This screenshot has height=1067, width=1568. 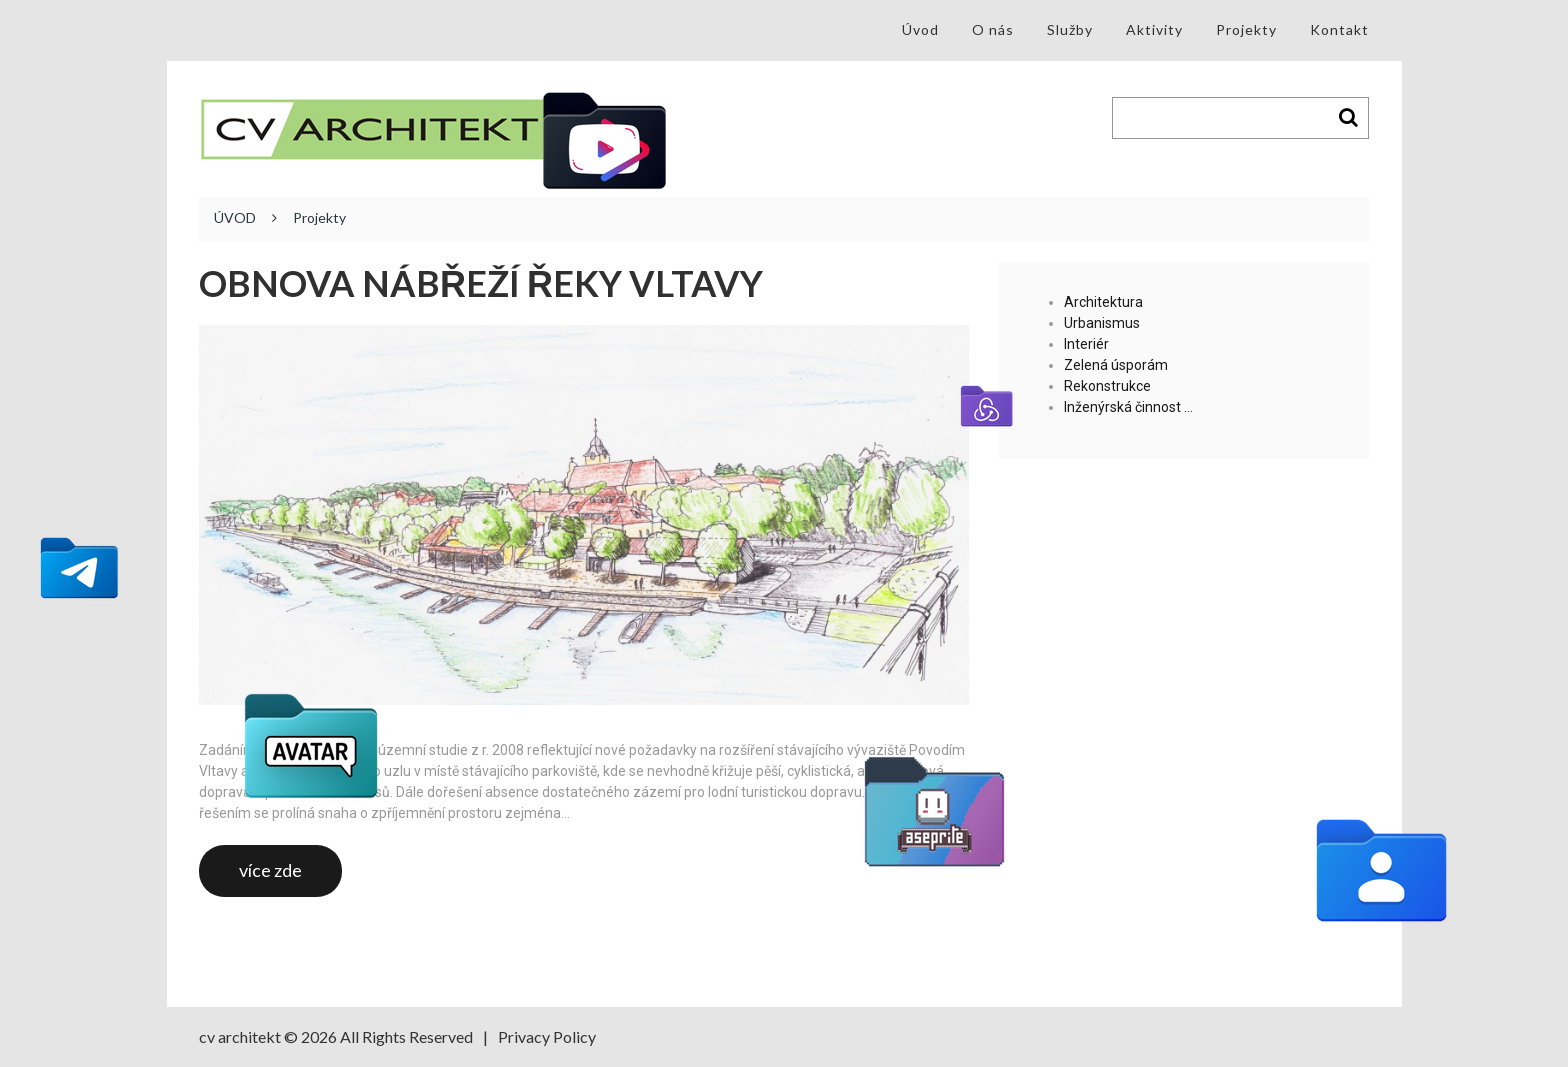 I want to click on open folder containing Telegram files, so click(x=79, y=570).